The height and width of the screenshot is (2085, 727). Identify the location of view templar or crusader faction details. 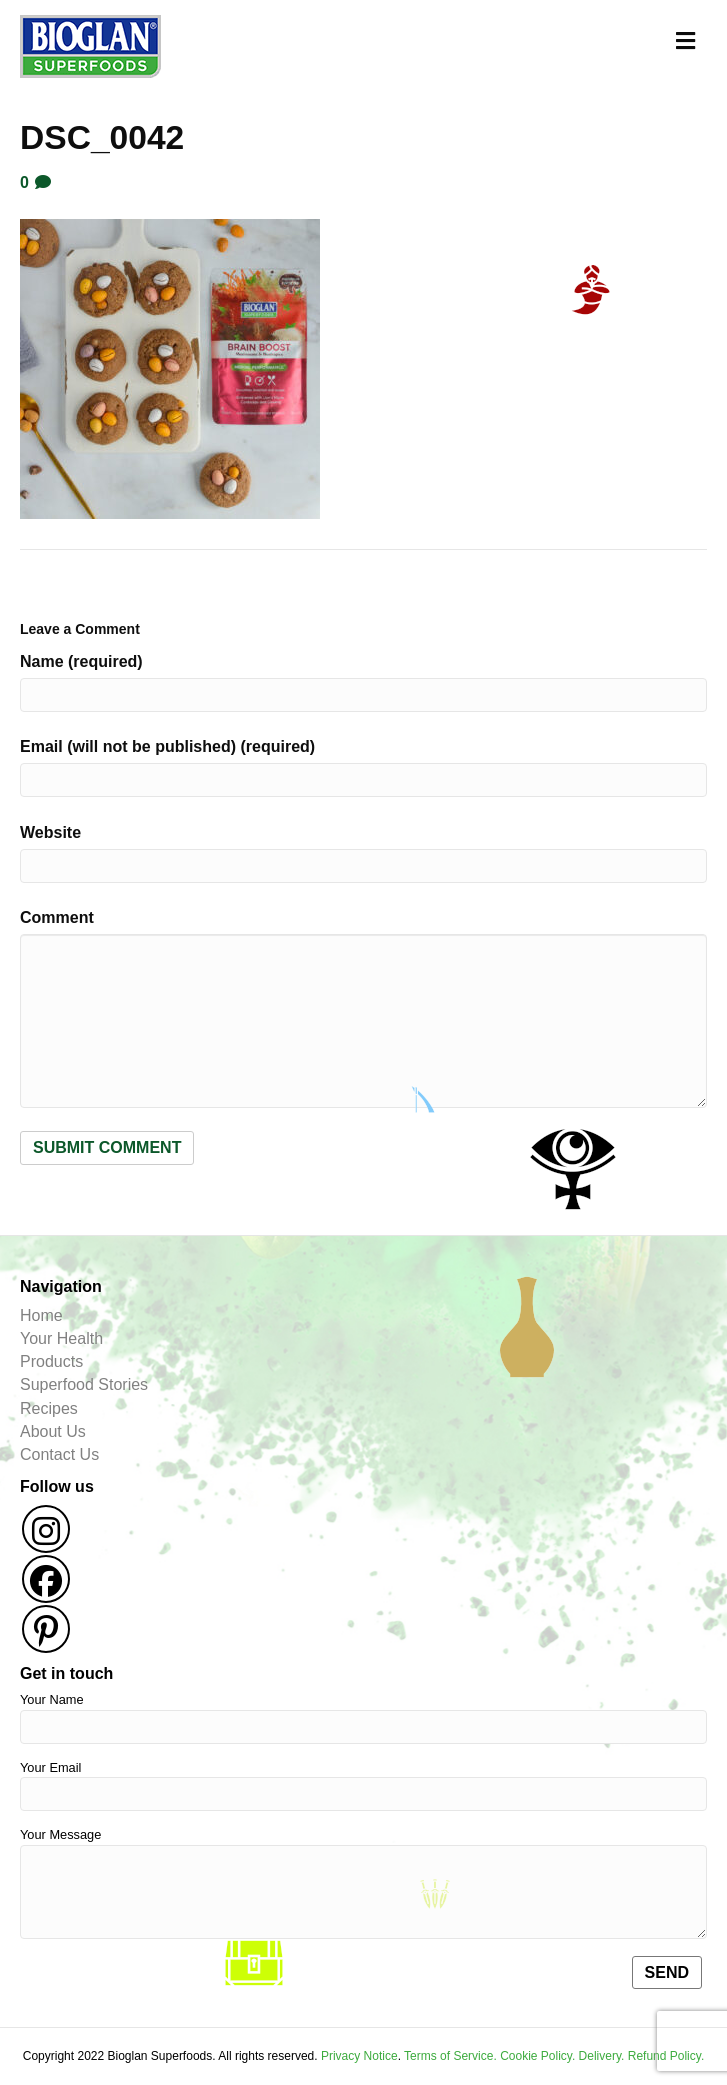
(574, 1166).